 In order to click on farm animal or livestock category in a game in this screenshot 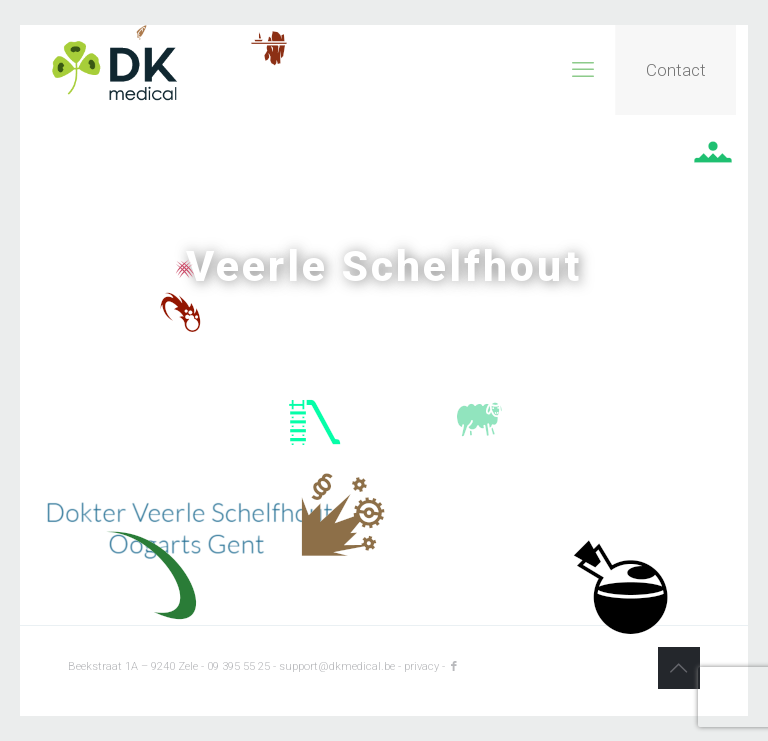, I will do `click(479, 418)`.